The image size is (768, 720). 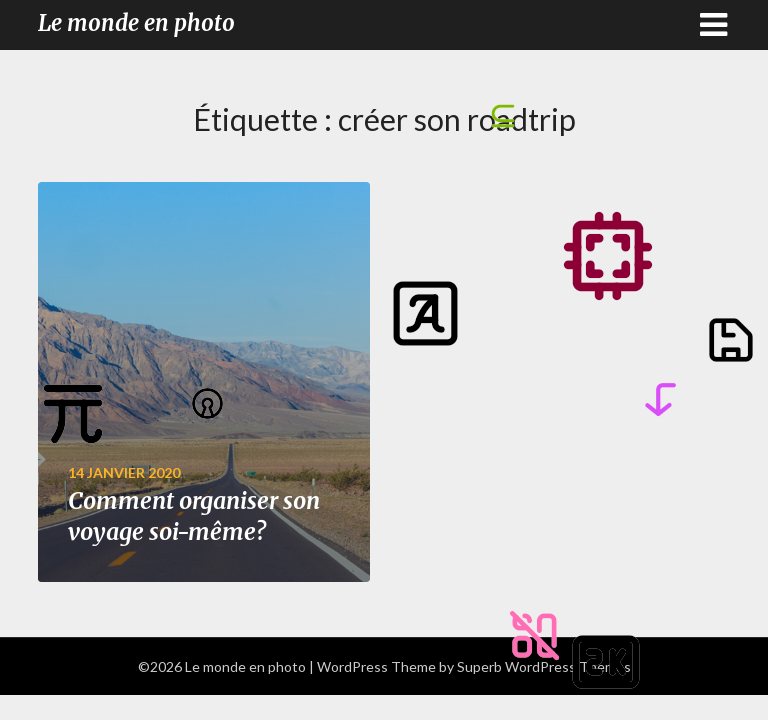 What do you see at coordinates (425, 313) in the screenshot?
I see `change font or typeface settings` at bounding box center [425, 313].